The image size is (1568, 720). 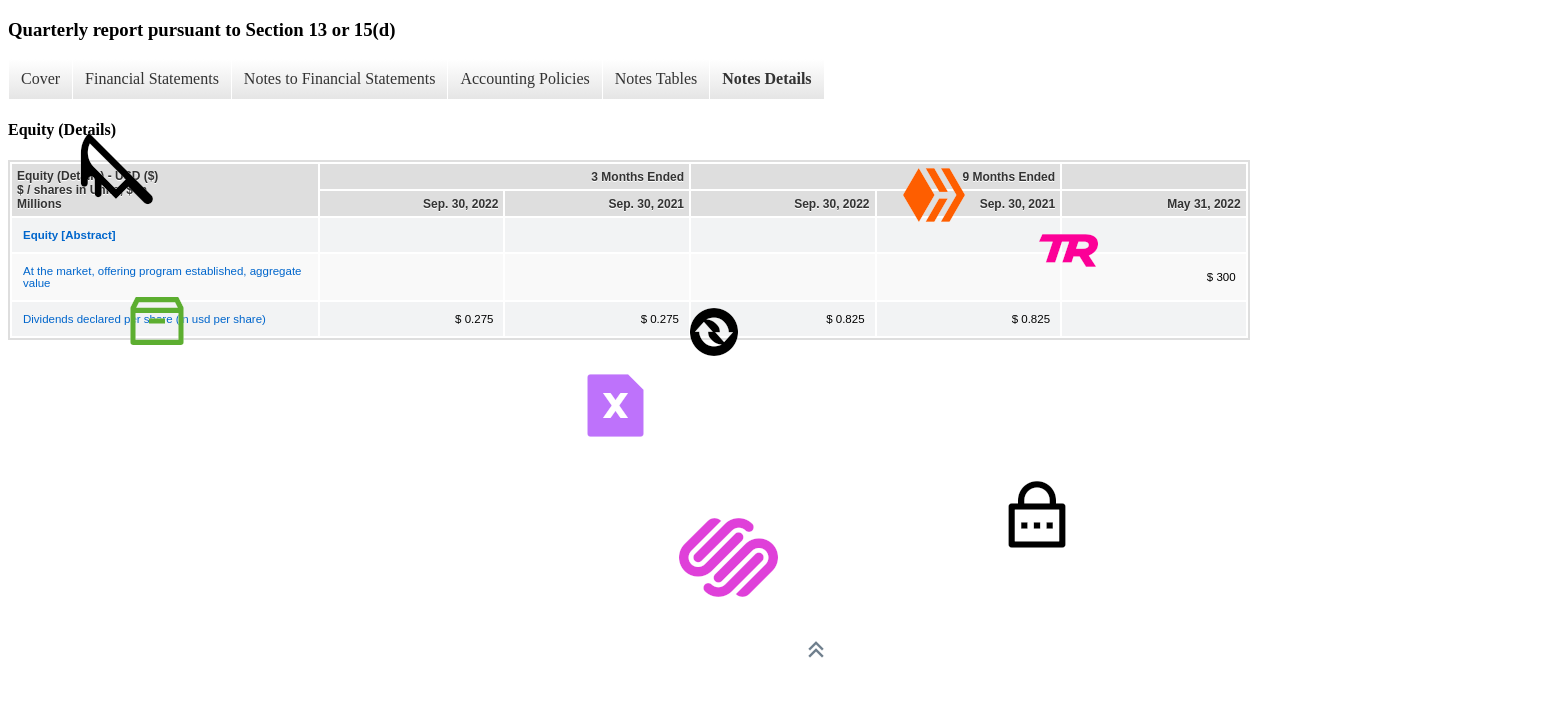 What do you see at coordinates (728, 557) in the screenshot?
I see `visit or link to Squarespace website` at bounding box center [728, 557].